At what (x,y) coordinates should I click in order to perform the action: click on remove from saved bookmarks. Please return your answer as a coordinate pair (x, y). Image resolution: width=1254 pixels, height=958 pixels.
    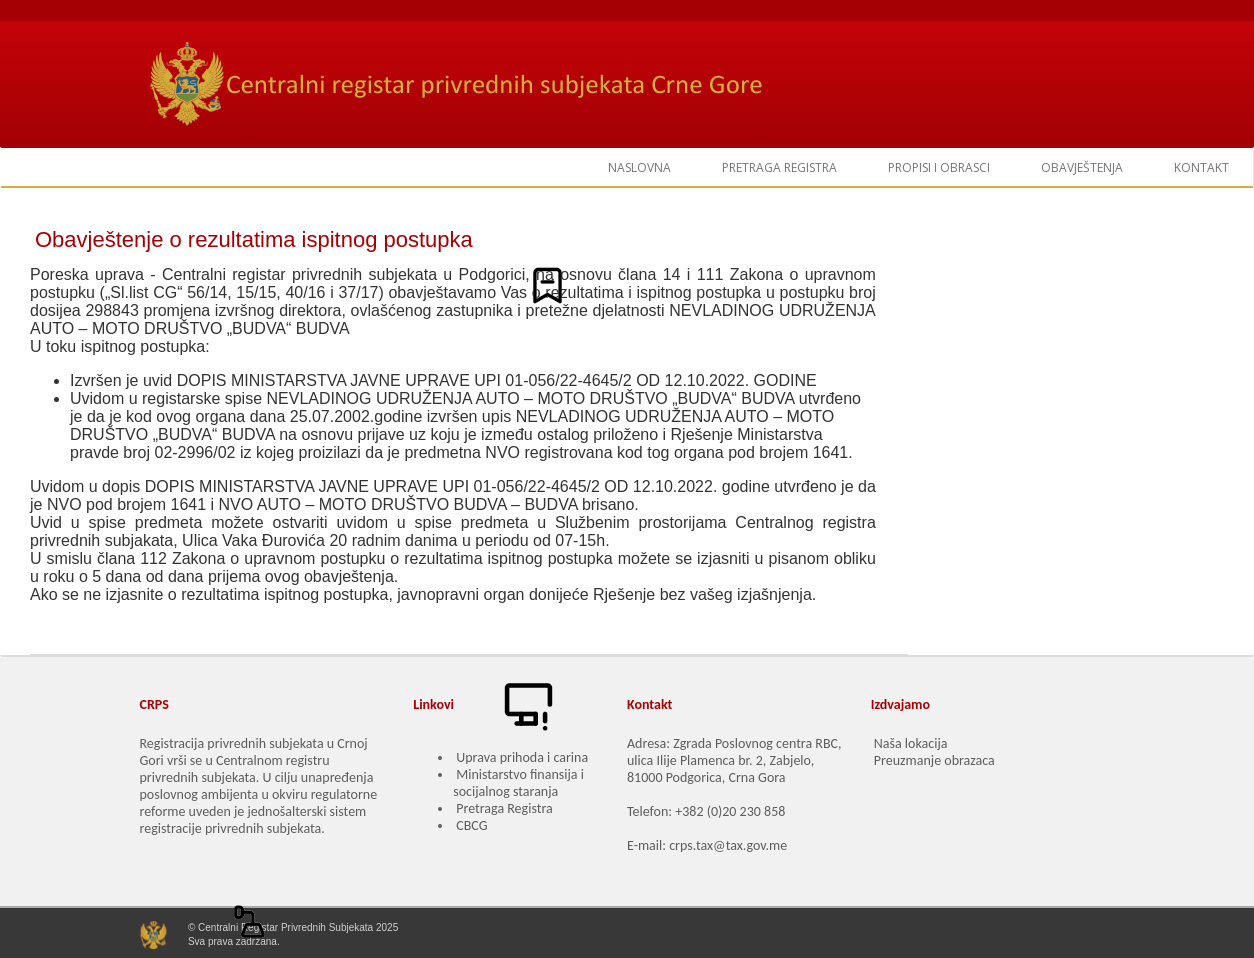
    Looking at the image, I should click on (547, 285).